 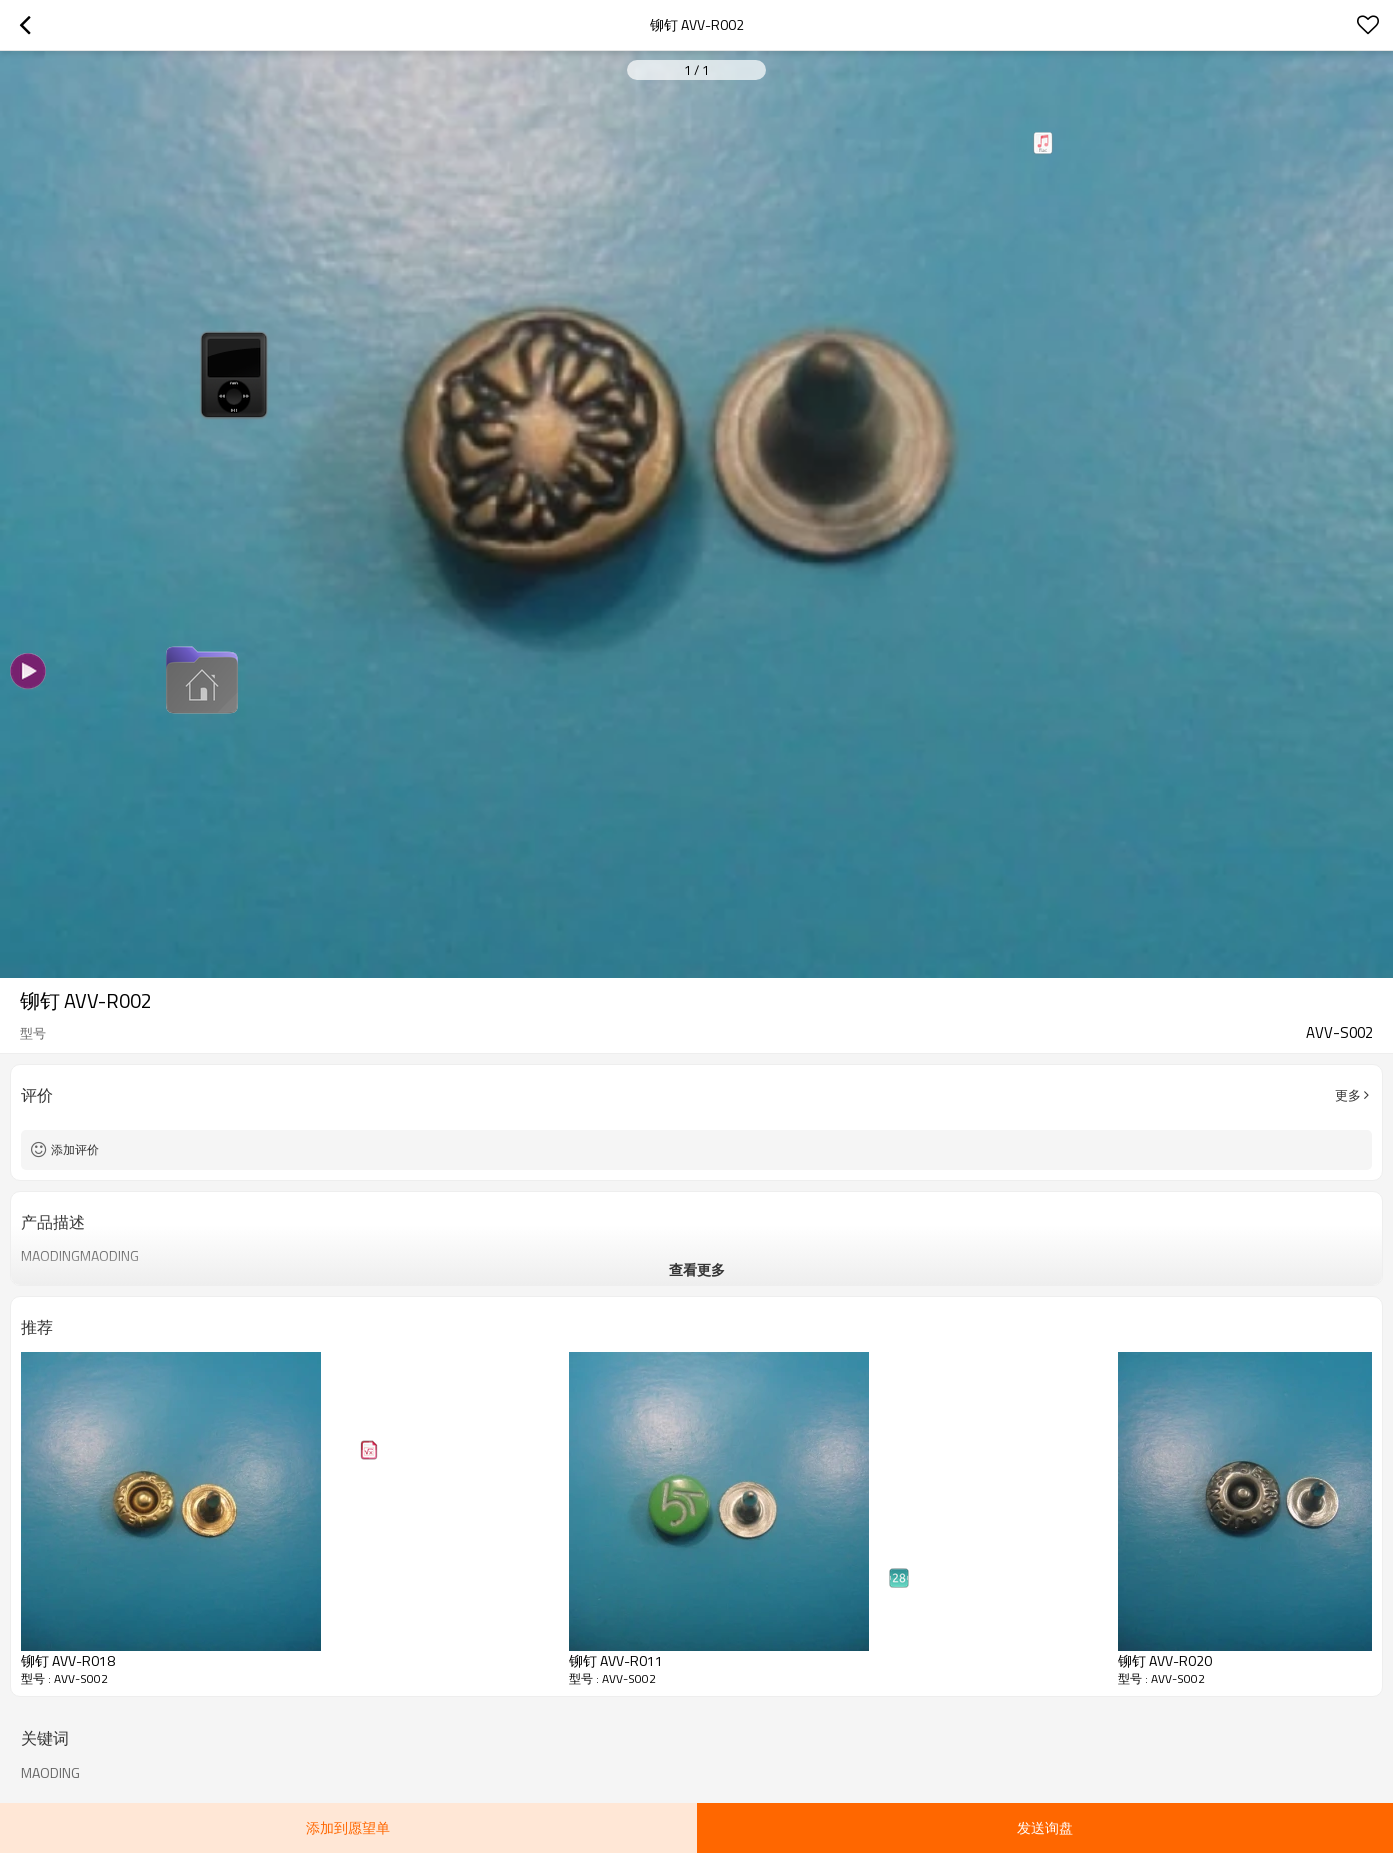 What do you see at coordinates (202, 680) in the screenshot?
I see `access your home folder` at bounding box center [202, 680].